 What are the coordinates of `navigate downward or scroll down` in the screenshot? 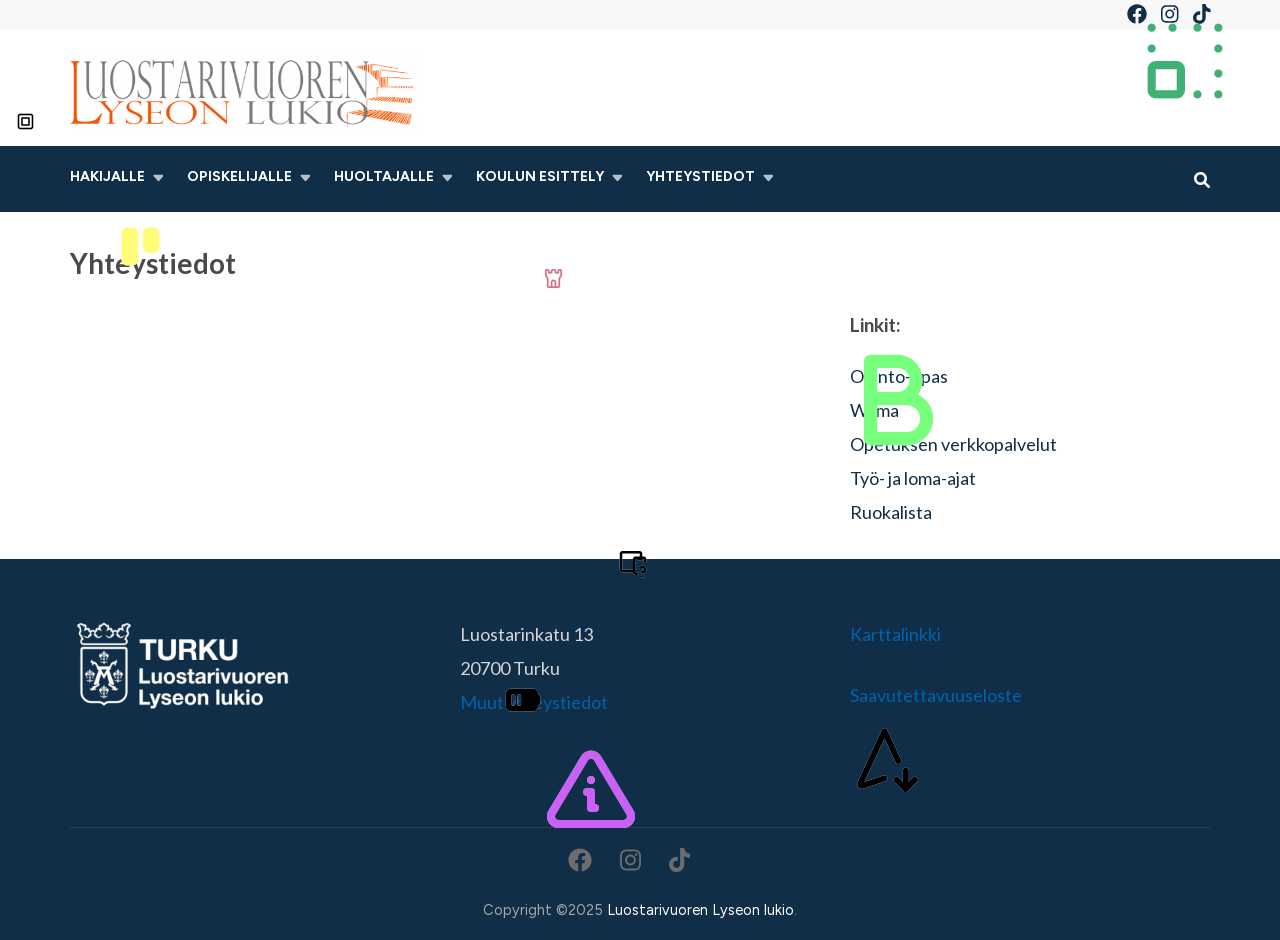 It's located at (884, 758).